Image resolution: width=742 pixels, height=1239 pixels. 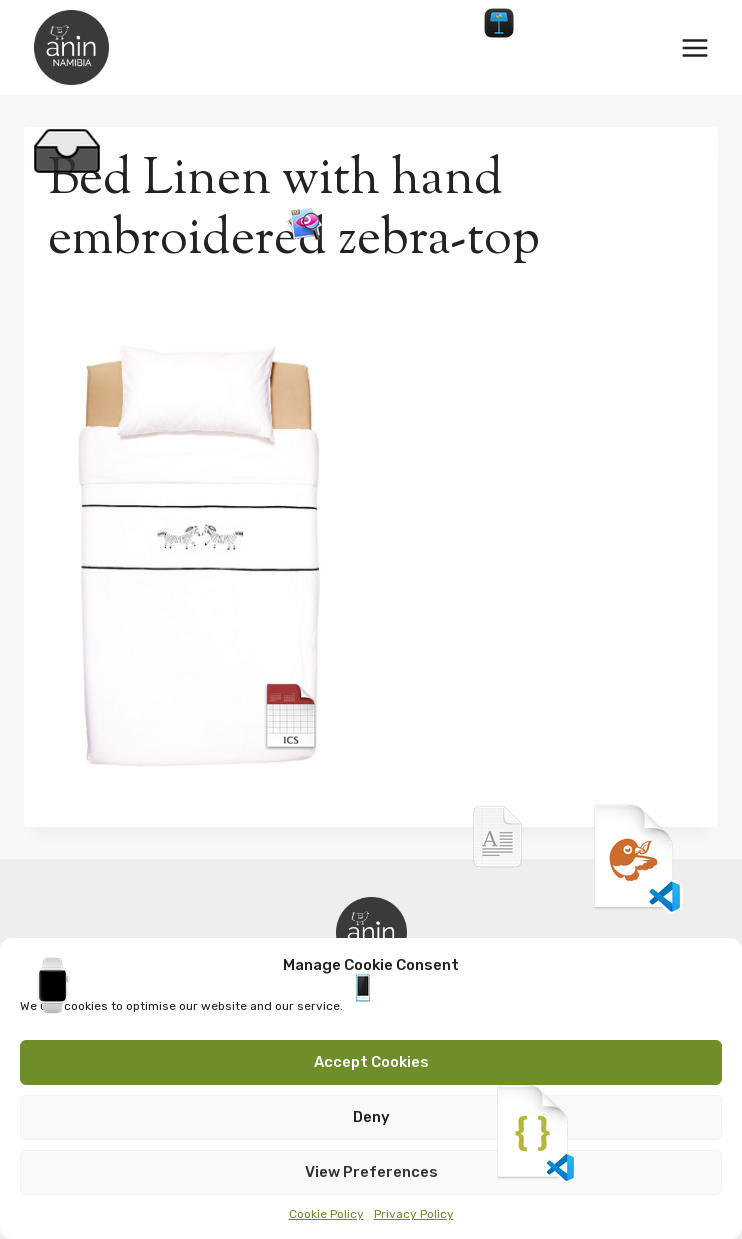 I want to click on open or import an ICS calendar file, so click(x=291, y=717).